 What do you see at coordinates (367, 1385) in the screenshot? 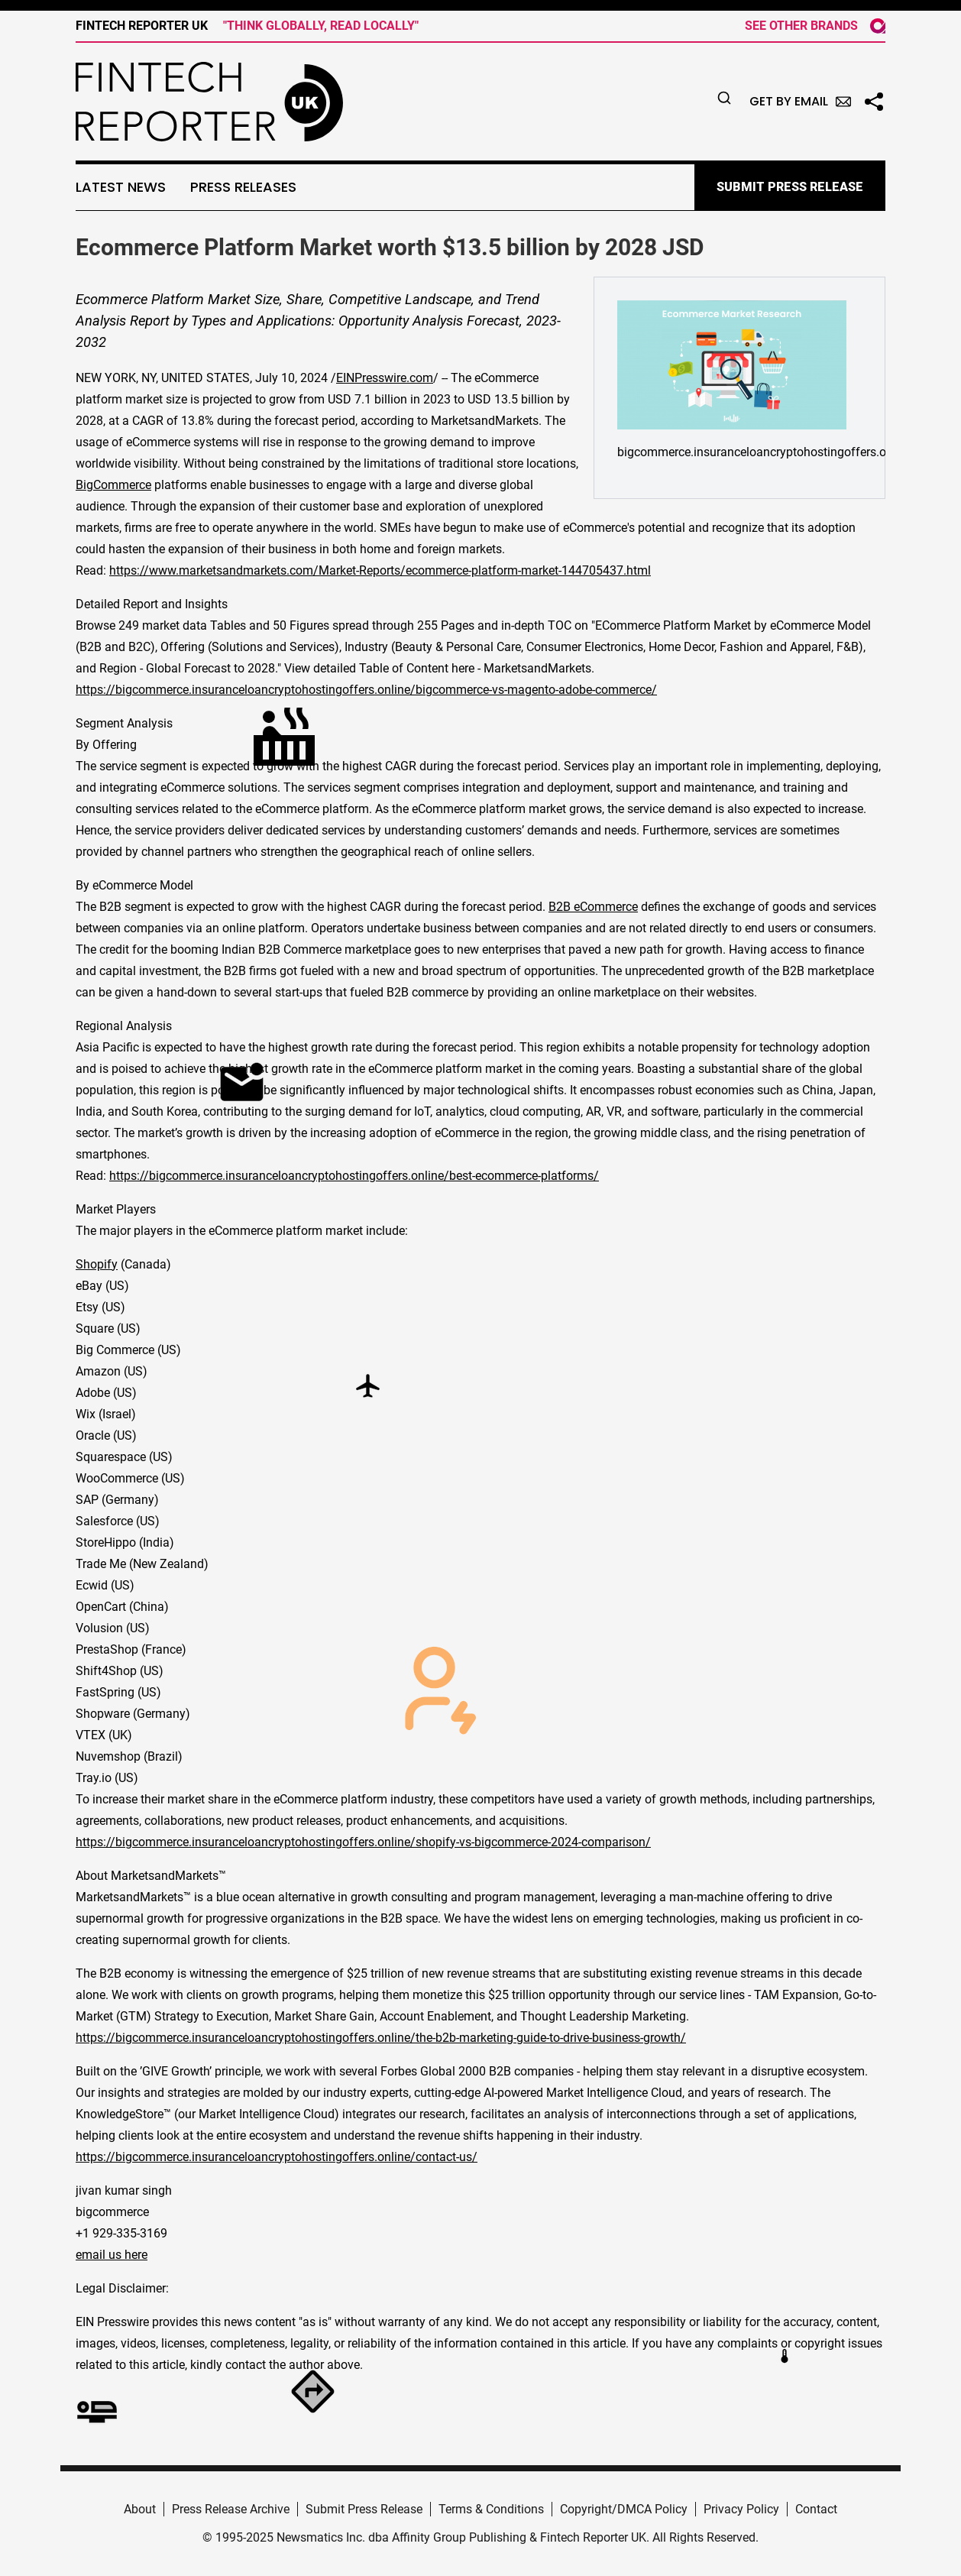
I see `enable airplane mode` at bounding box center [367, 1385].